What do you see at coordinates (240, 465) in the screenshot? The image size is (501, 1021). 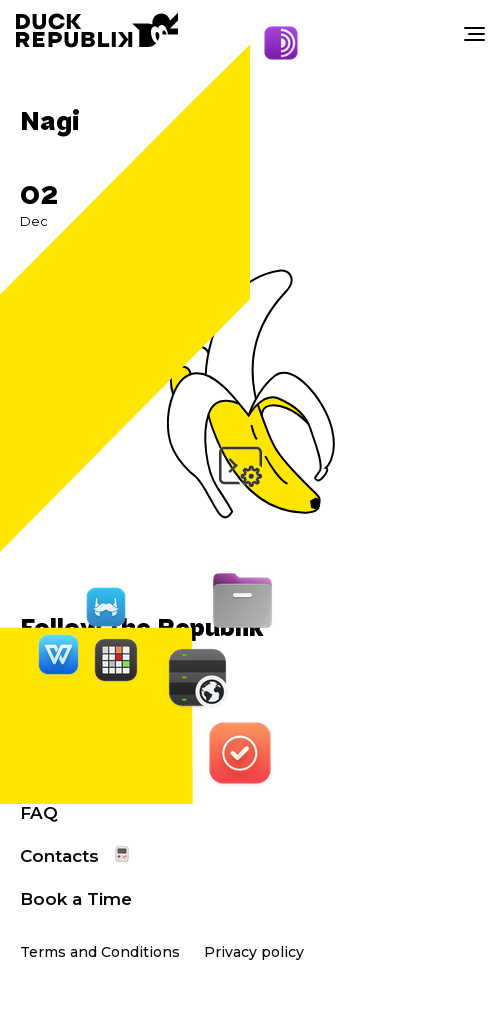 I see `open terminal preferences` at bounding box center [240, 465].